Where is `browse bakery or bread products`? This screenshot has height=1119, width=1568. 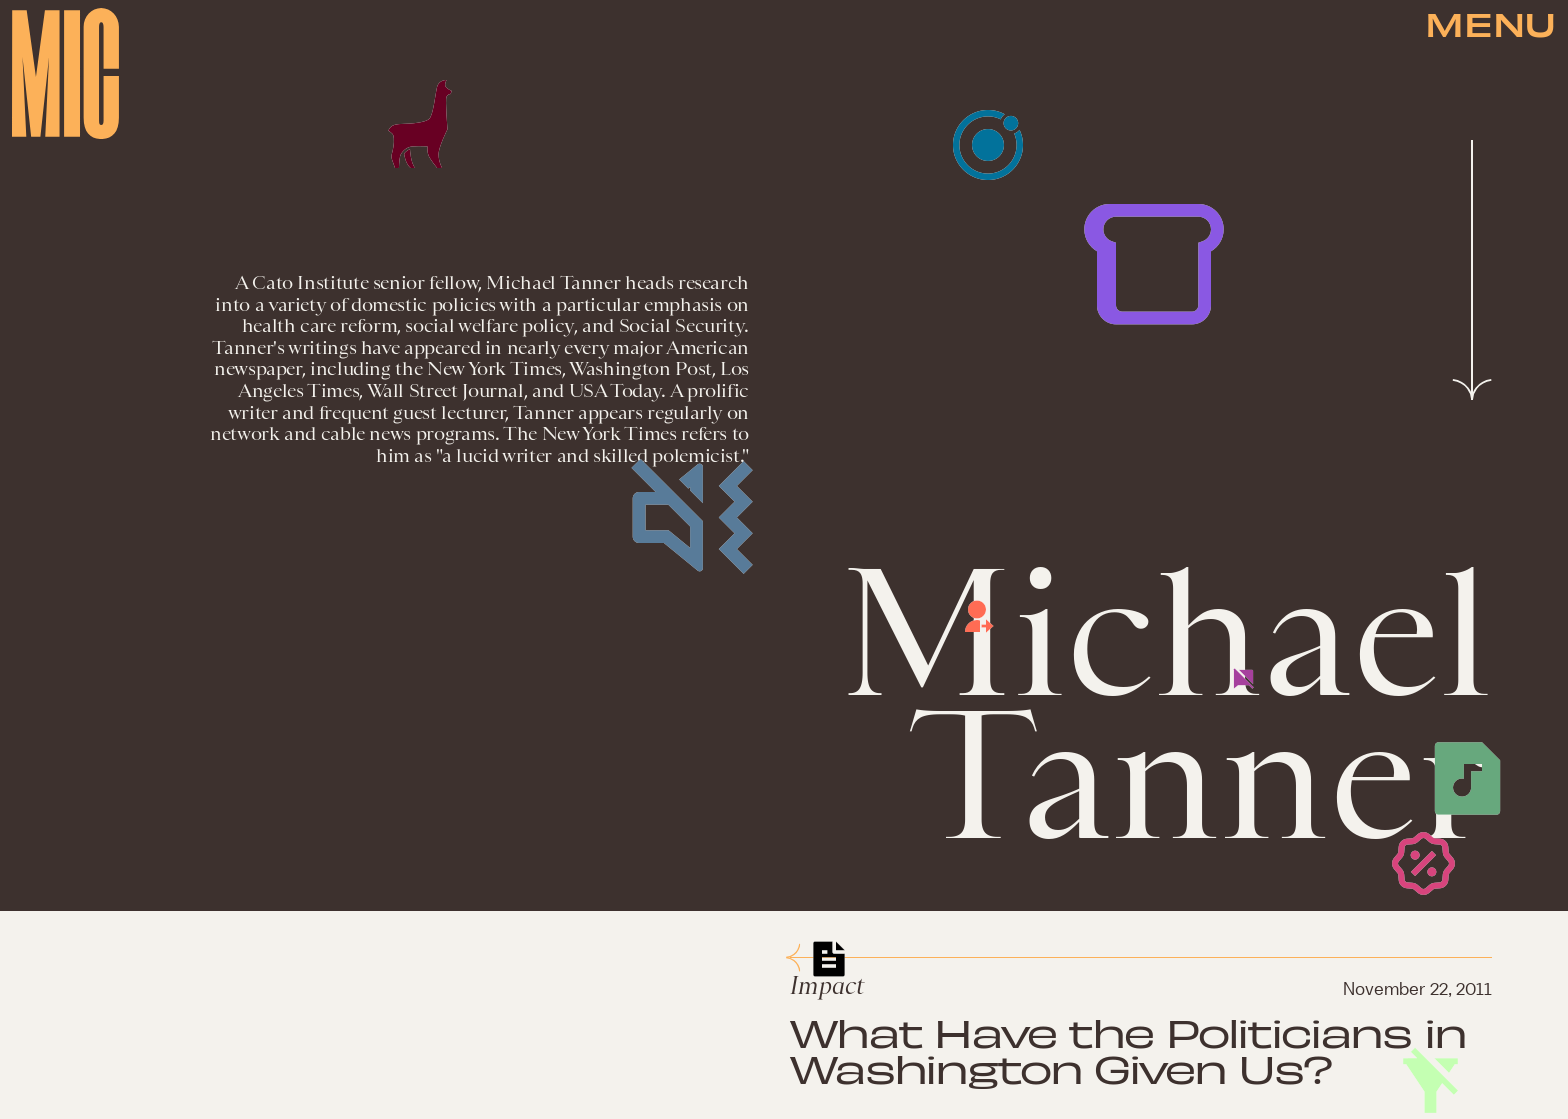 browse bakery or bread products is located at coordinates (1154, 261).